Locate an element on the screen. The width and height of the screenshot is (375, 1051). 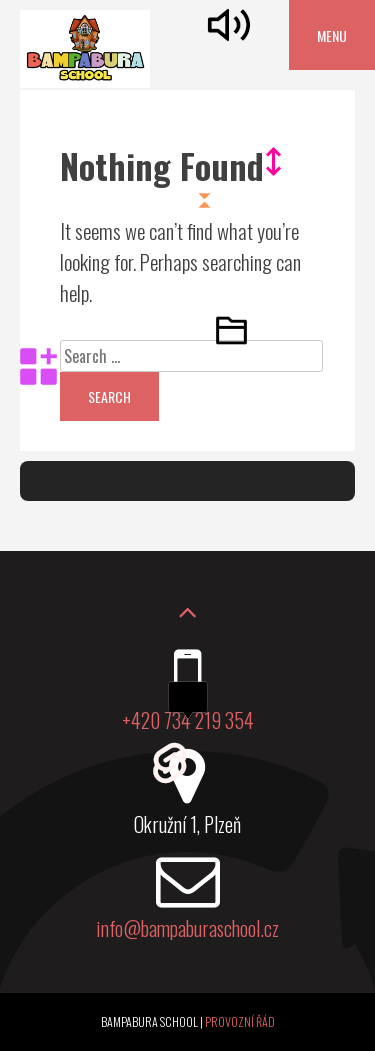
svelte framework logo is located at coordinates (170, 763).